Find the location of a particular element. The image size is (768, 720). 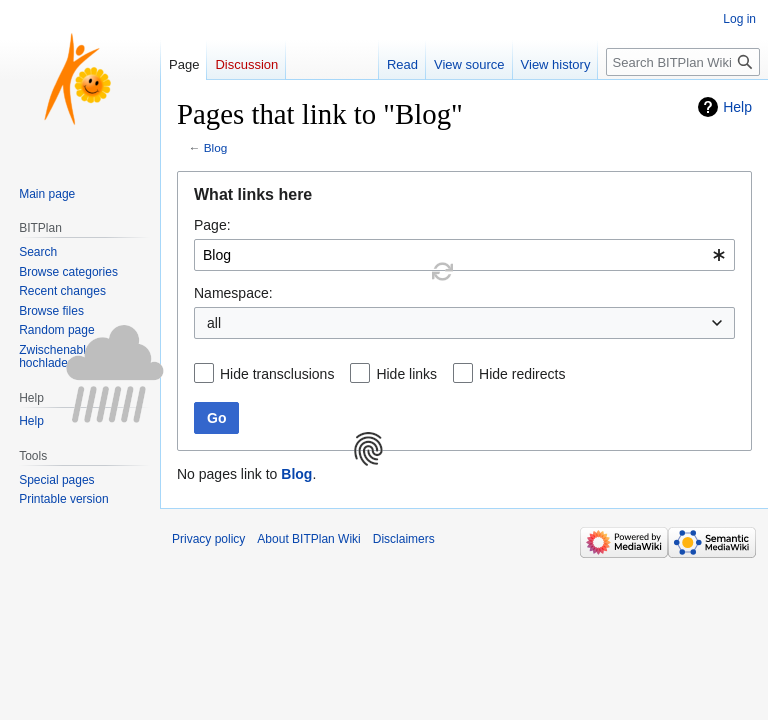

authenticate with biometric fingerprint is located at coordinates (369, 449).